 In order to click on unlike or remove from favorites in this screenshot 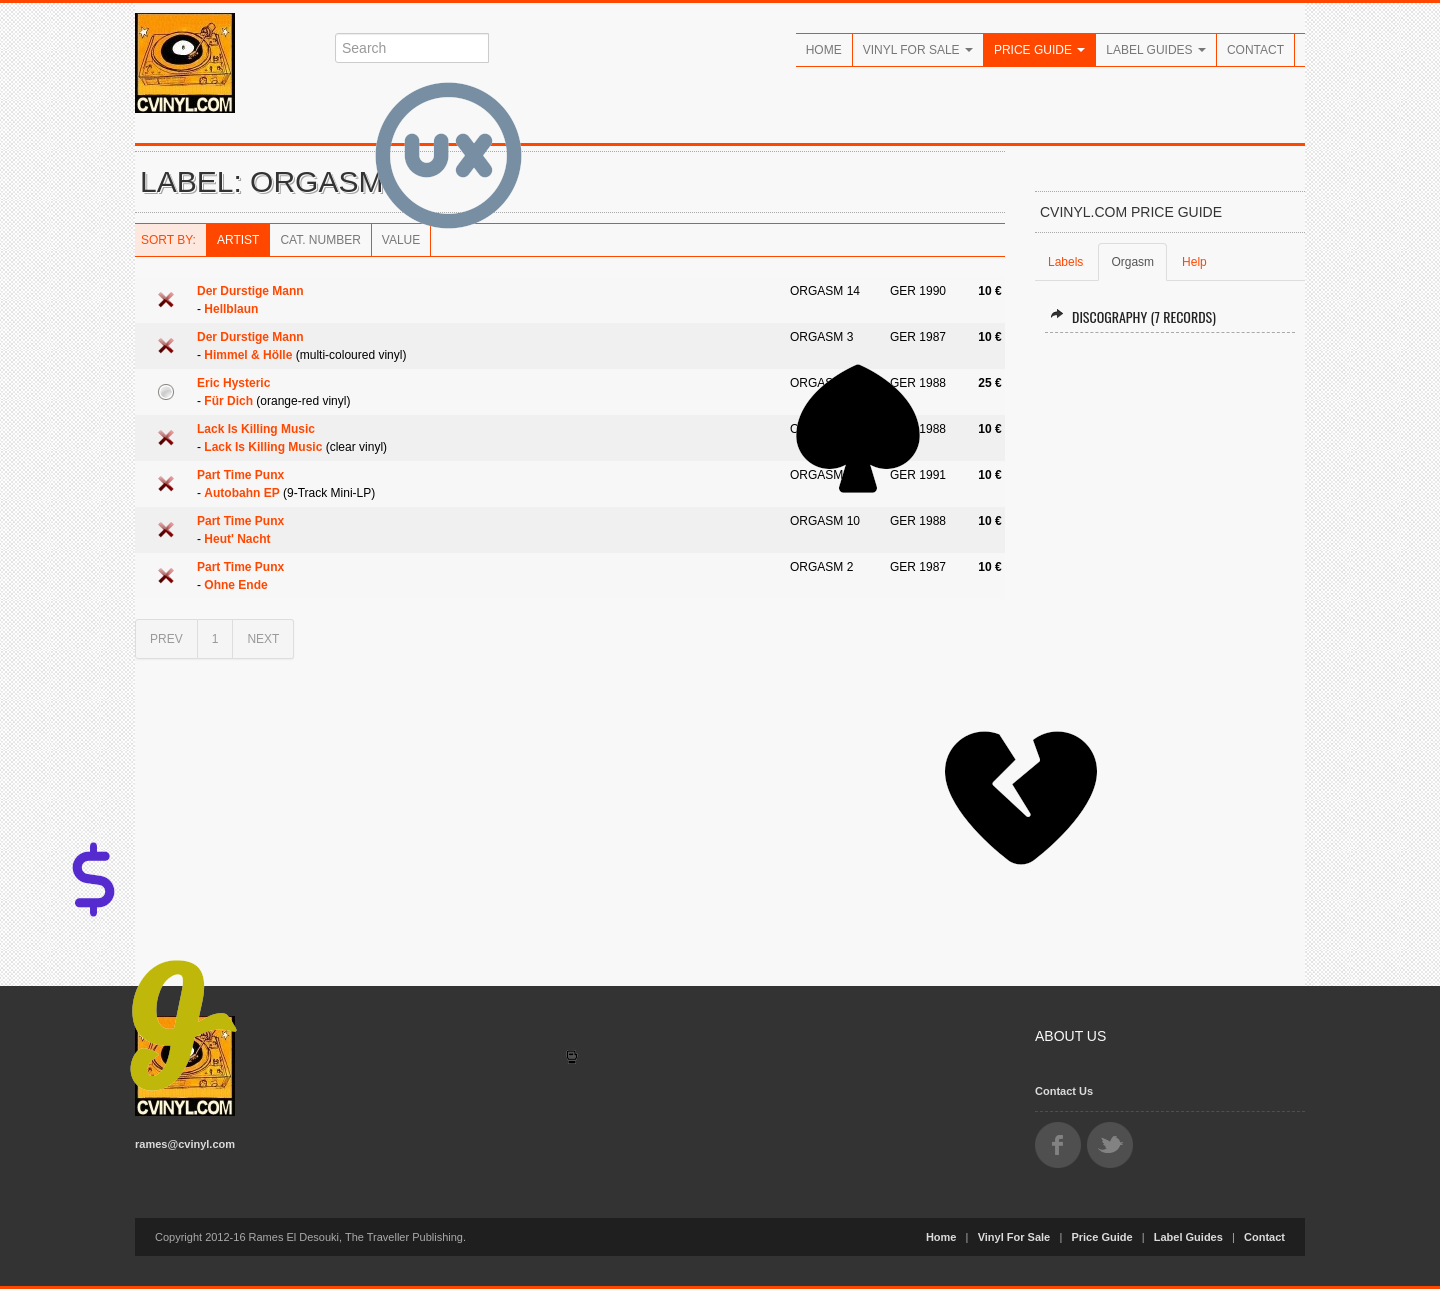, I will do `click(1021, 798)`.